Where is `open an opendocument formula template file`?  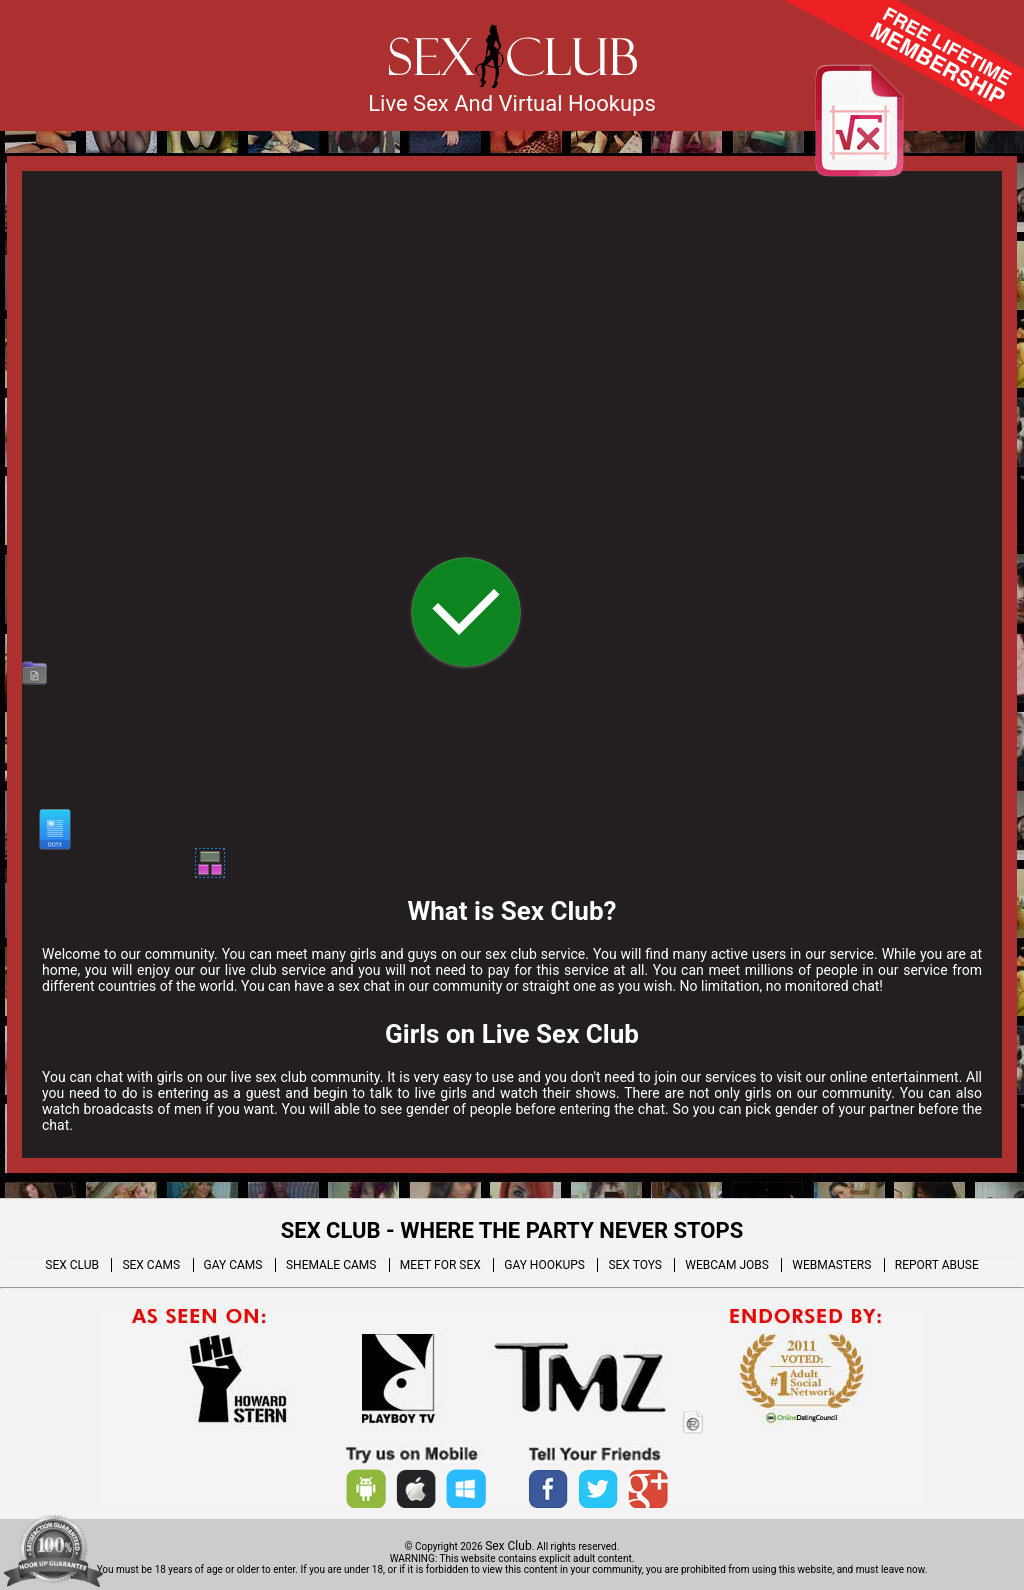 open an opendocument formula template file is located at coordinates (859, 120).